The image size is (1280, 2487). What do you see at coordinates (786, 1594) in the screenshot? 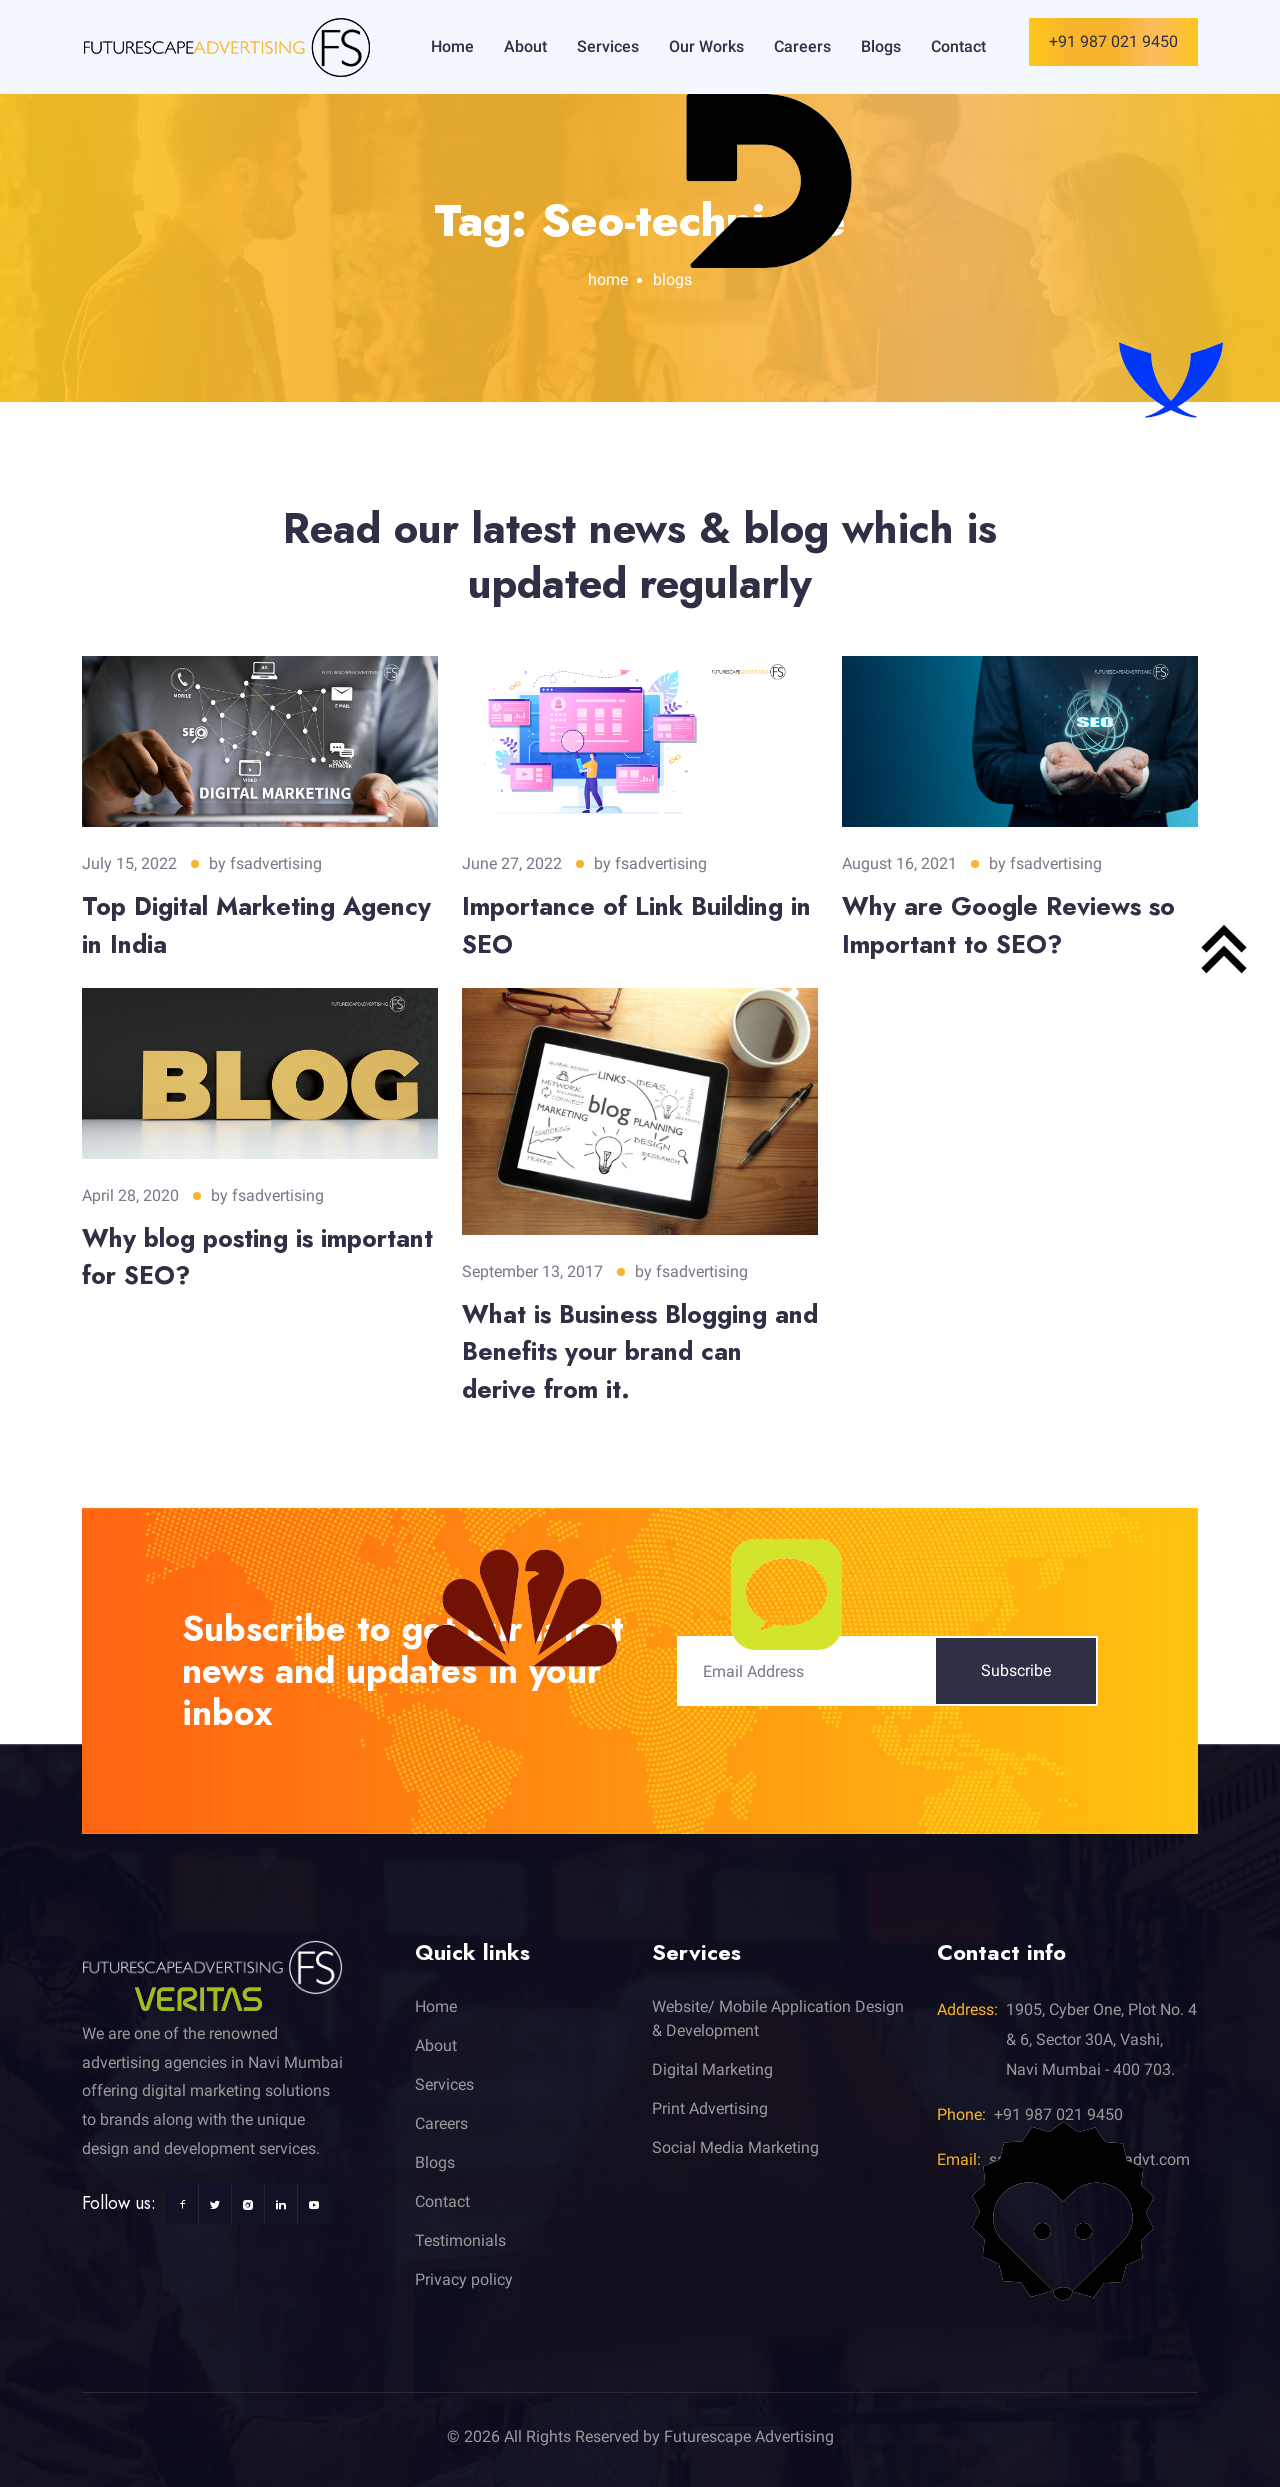
I see `open iMessage app` at bounding box center [786, 1594].